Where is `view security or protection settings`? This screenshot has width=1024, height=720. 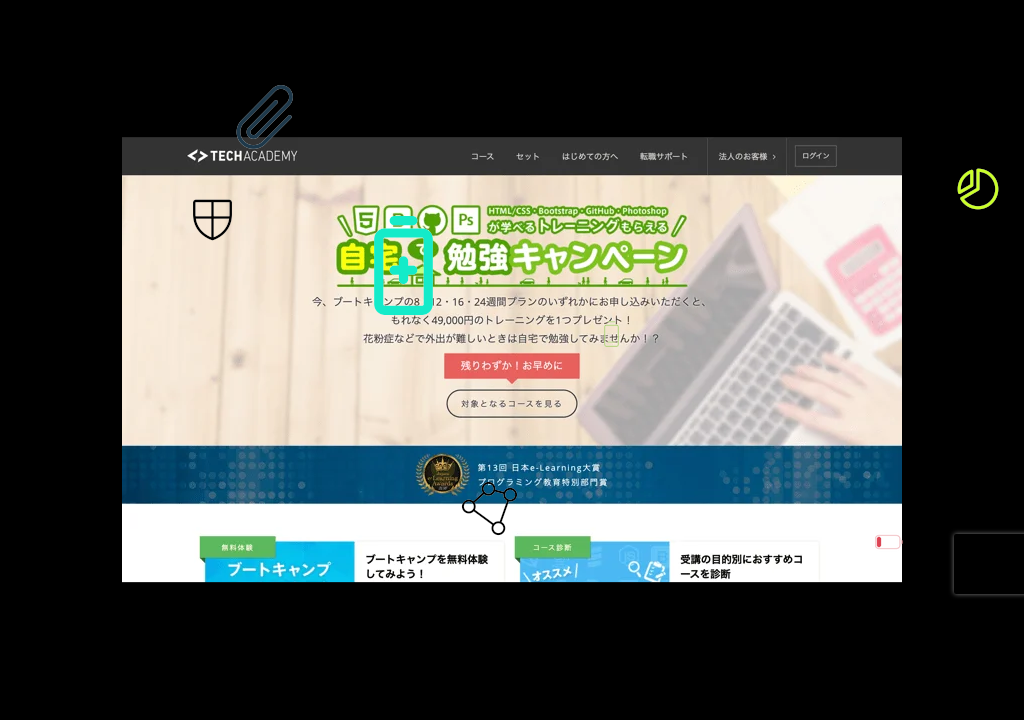
view security or protection settings is located at coordinates (212, 217).